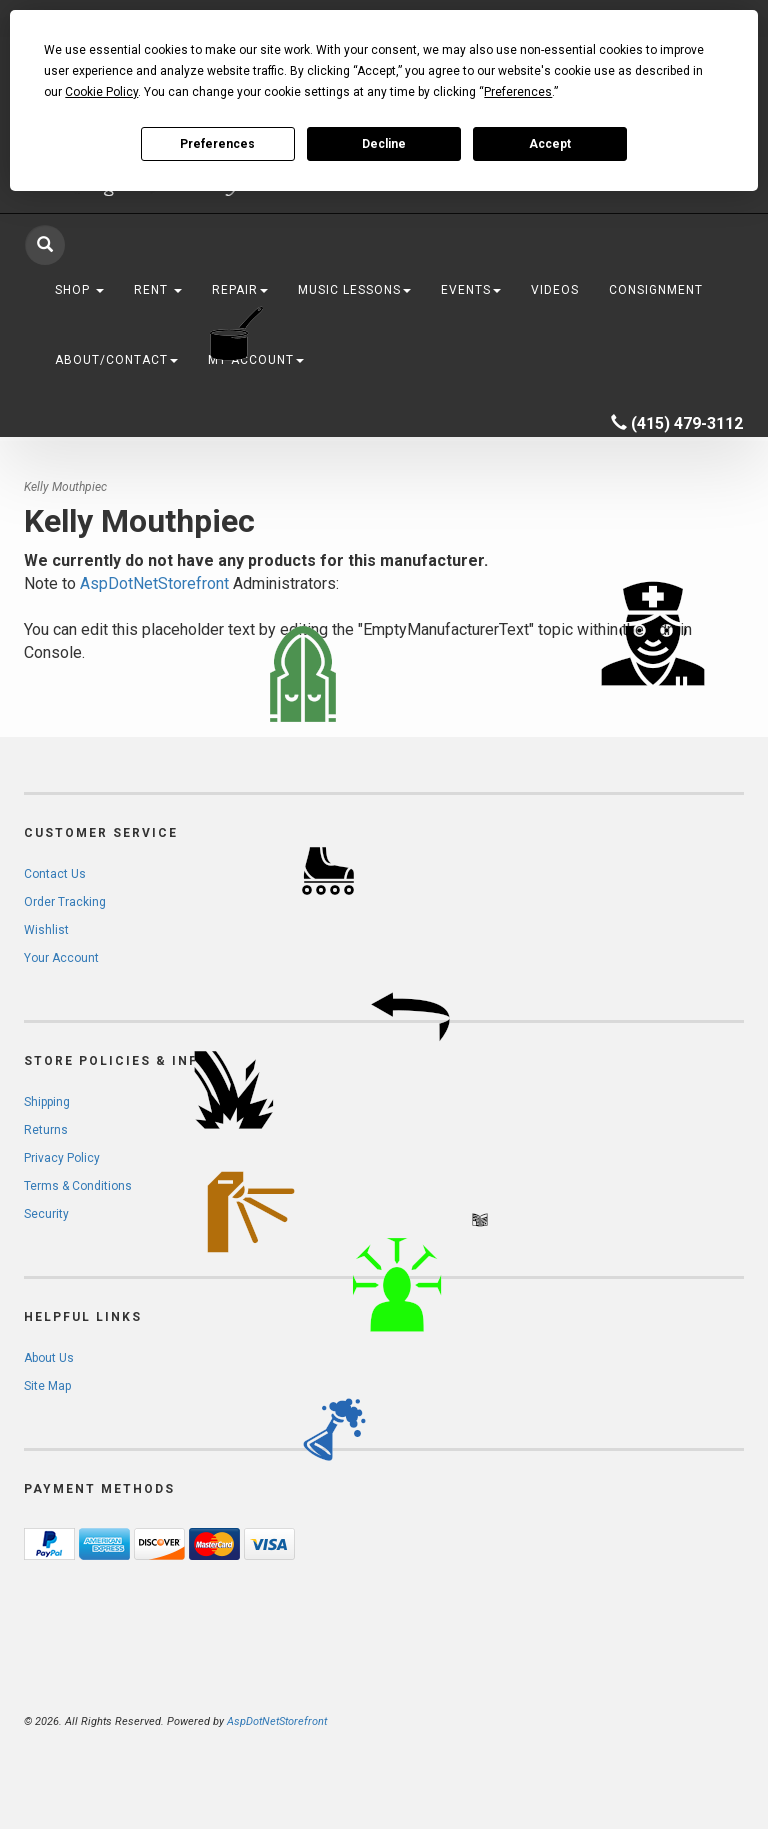  I want to click on access cooking or recipe features, so click(236, 333).